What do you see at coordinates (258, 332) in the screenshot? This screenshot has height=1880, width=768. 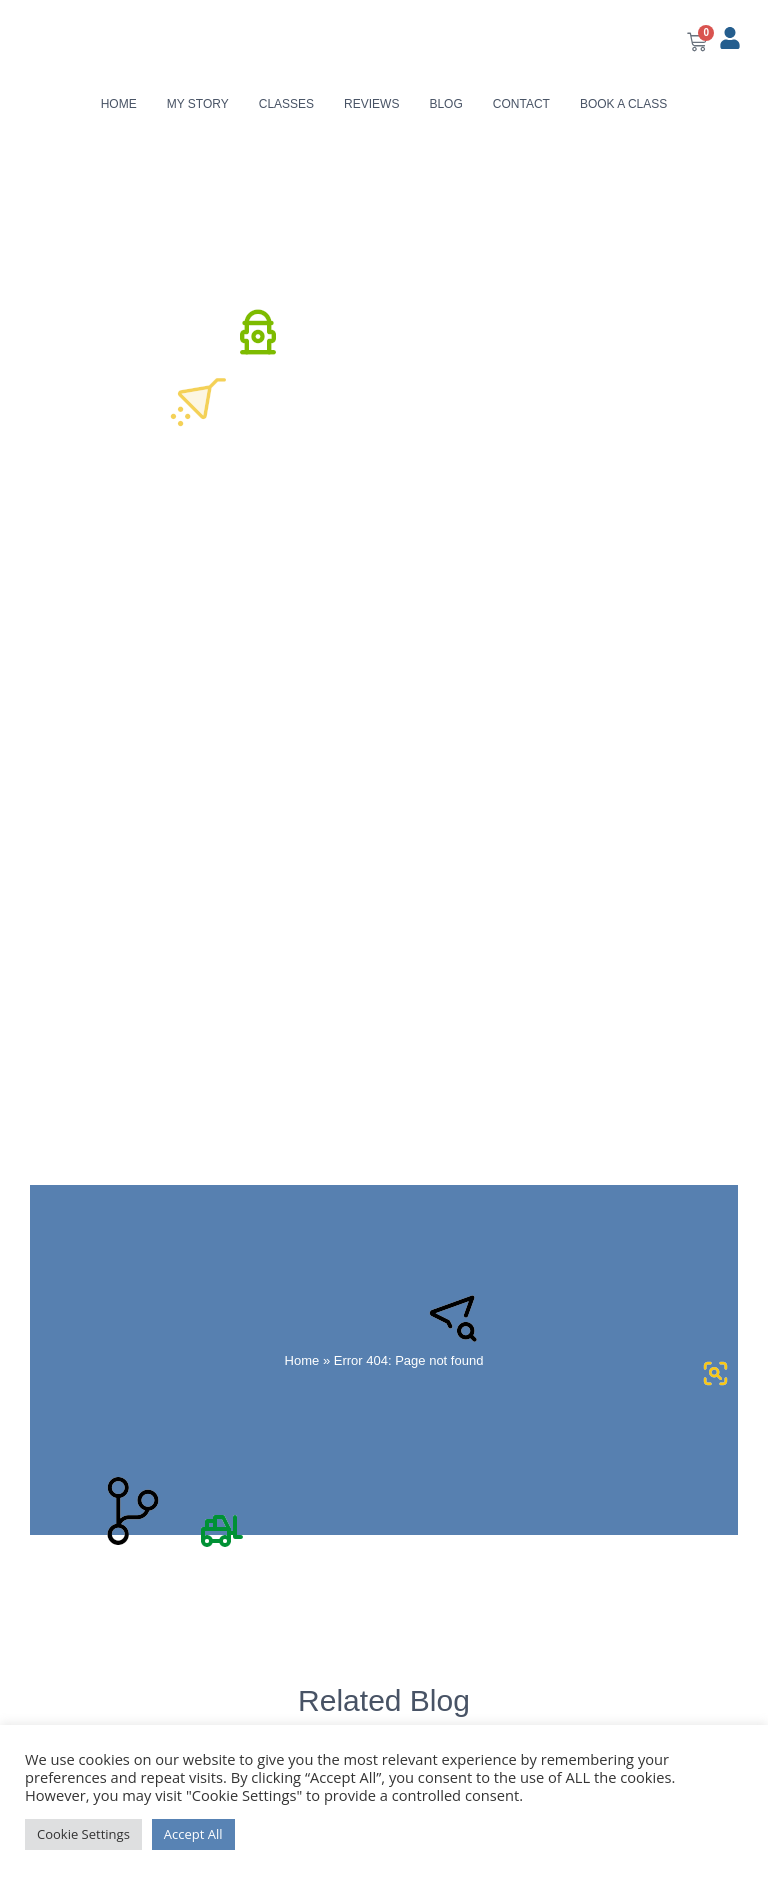 I see `indicates fire safety equipment location` at bounding box center [258, 332].